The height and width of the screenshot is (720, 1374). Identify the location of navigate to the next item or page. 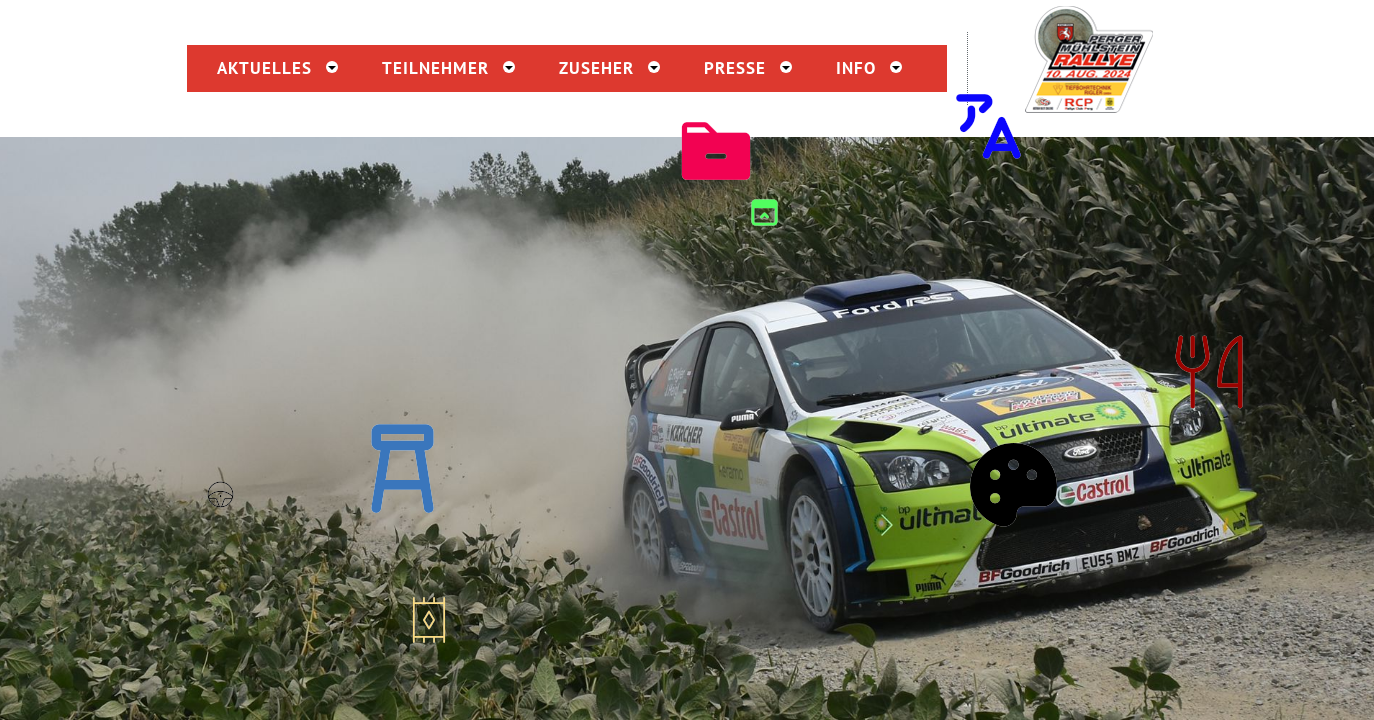
(886, 525).